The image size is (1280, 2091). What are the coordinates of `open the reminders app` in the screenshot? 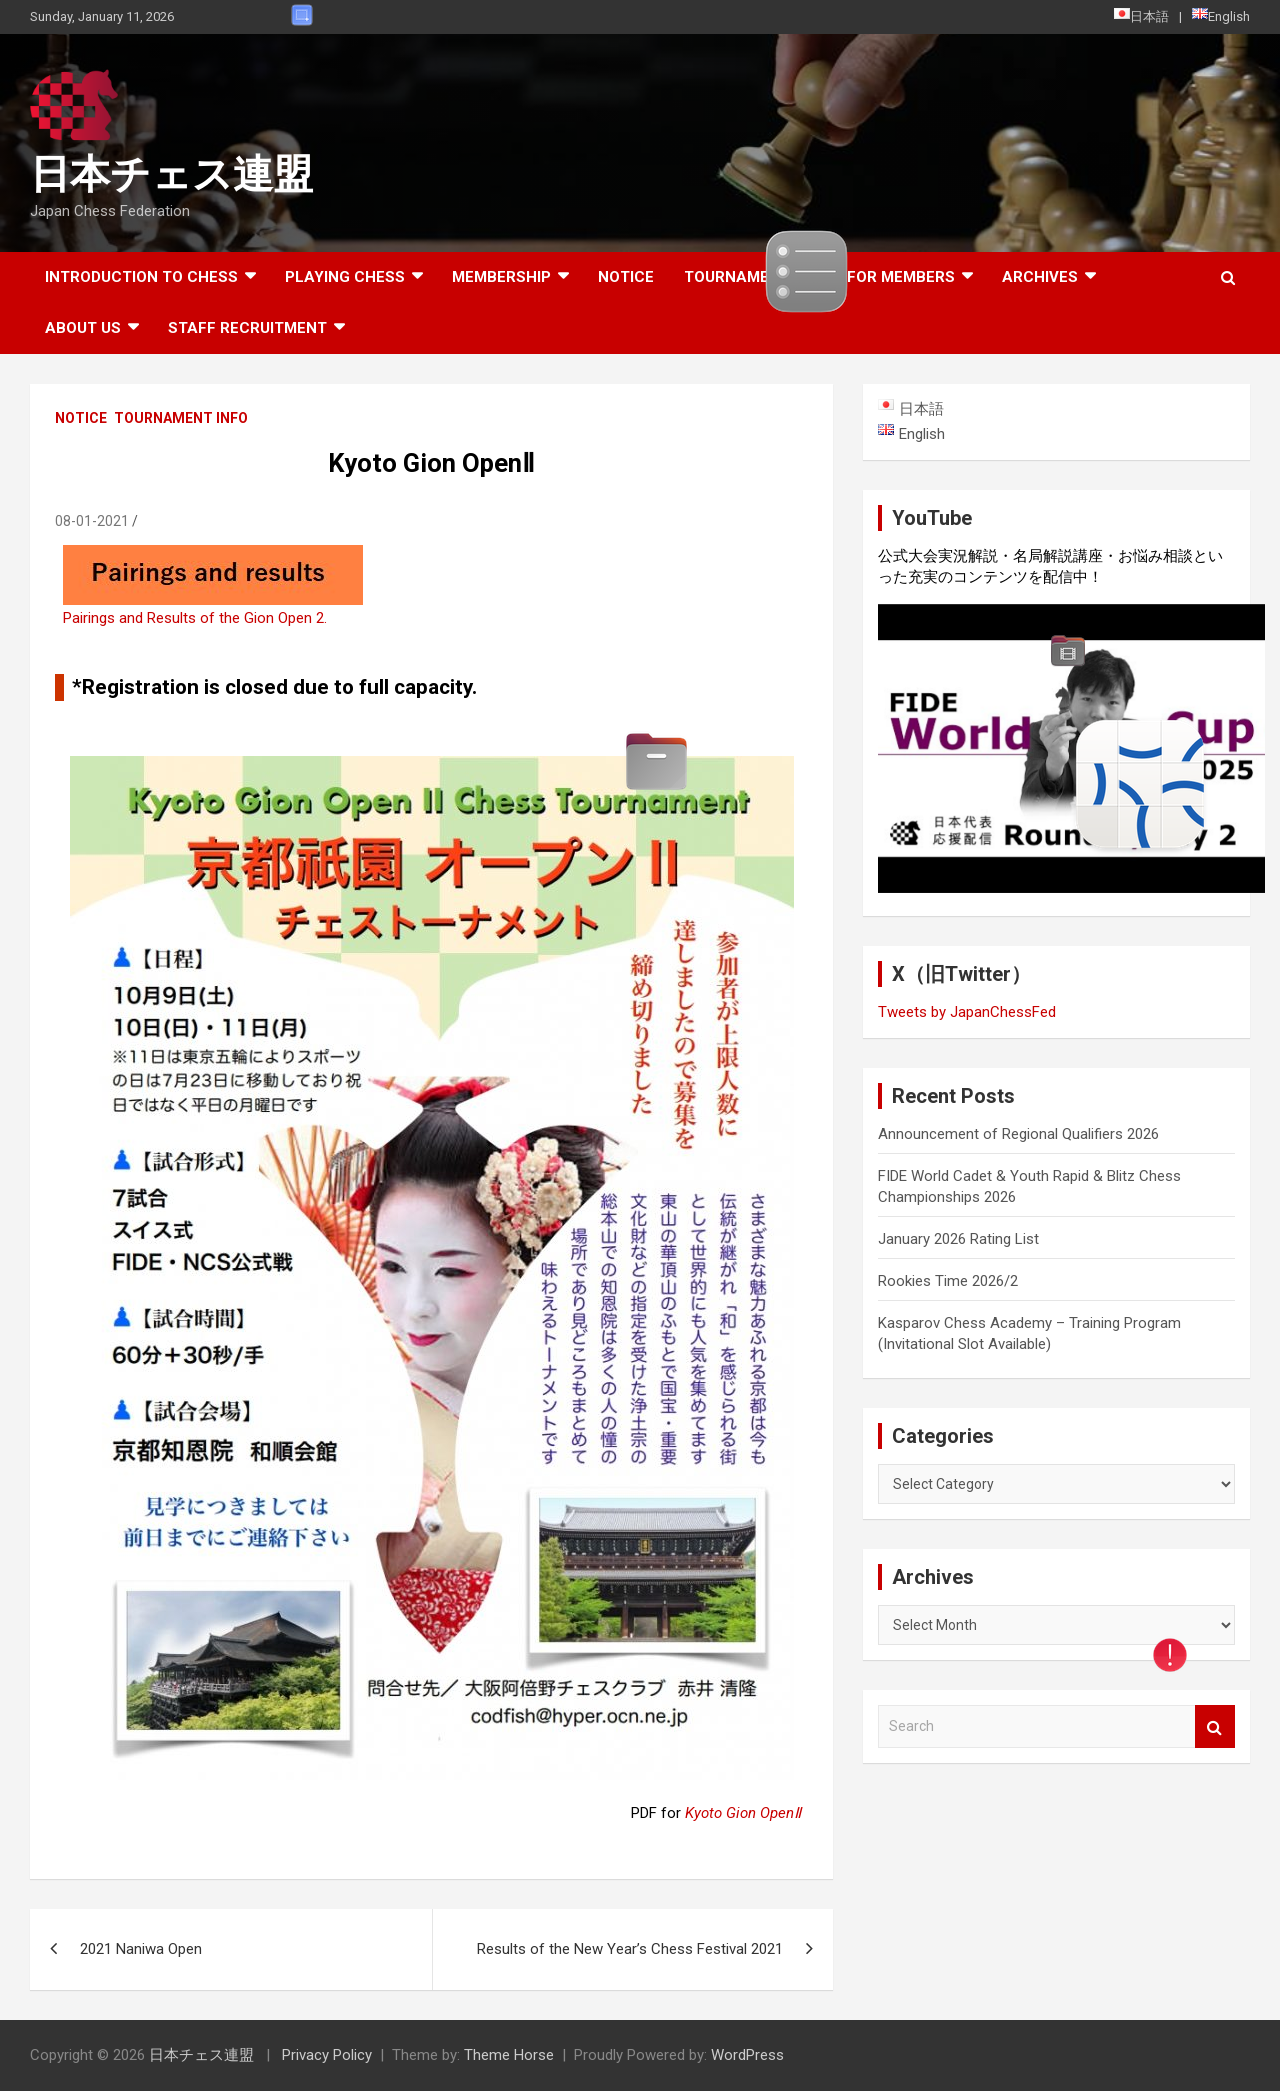 It's located at (806, 271).